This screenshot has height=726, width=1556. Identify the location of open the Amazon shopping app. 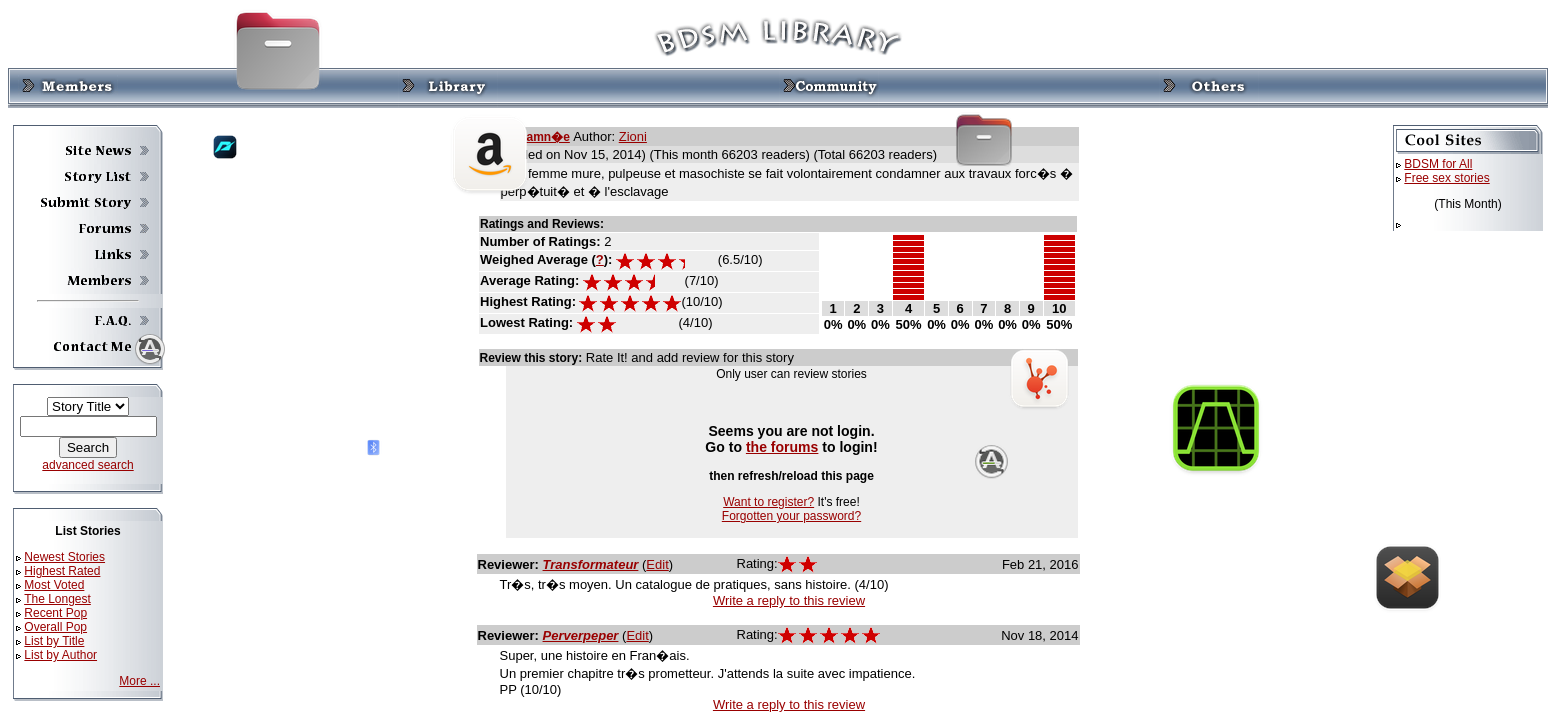
(490, 154).